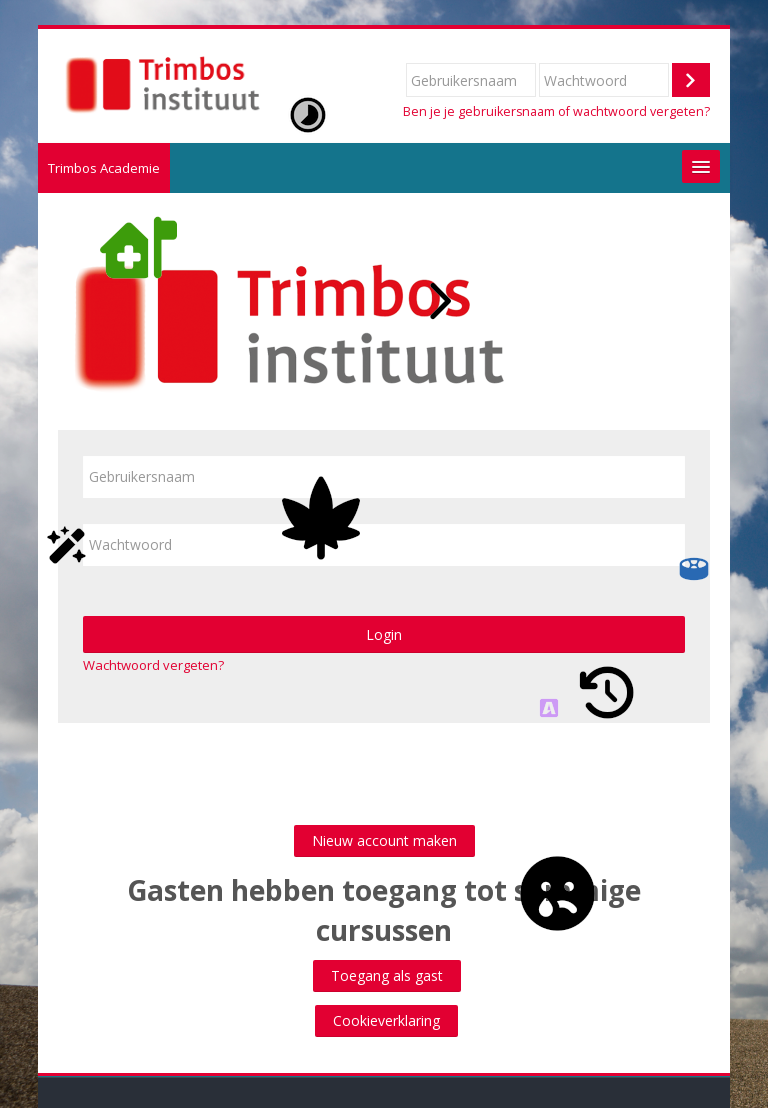 This screenshot has height=1108, width=768. I want to click on locate a medical facility or field hospital, so click(138, 247).